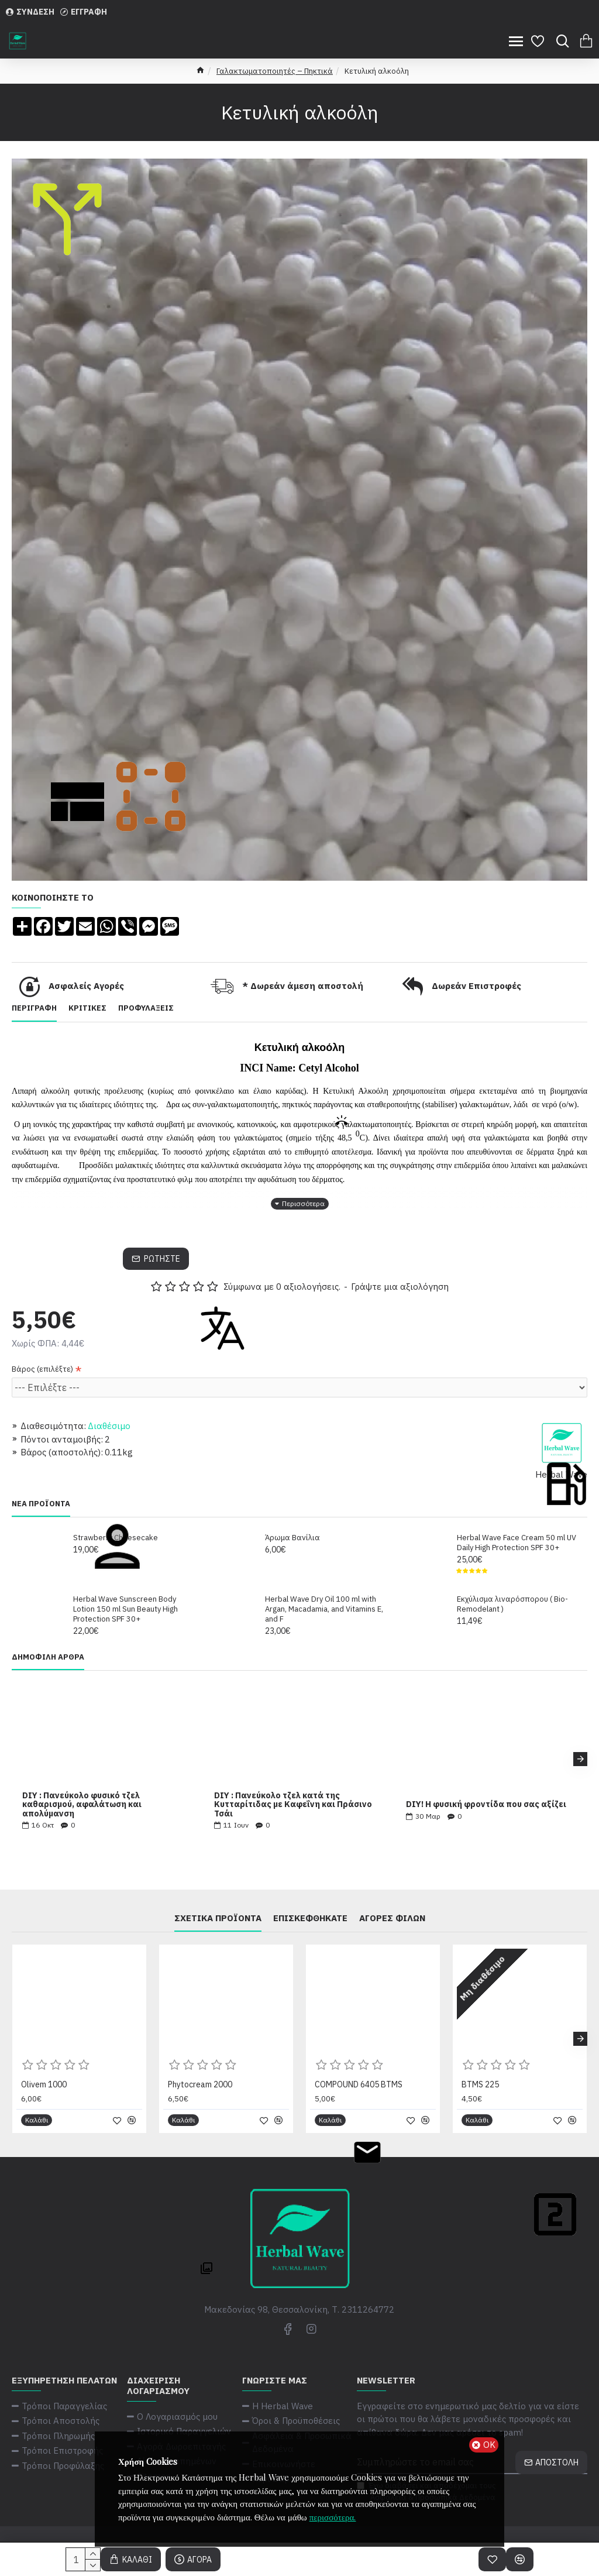  Describe the element at coordinates (367, 2152) in the screenshot. I see `access your email inbox` at that location.